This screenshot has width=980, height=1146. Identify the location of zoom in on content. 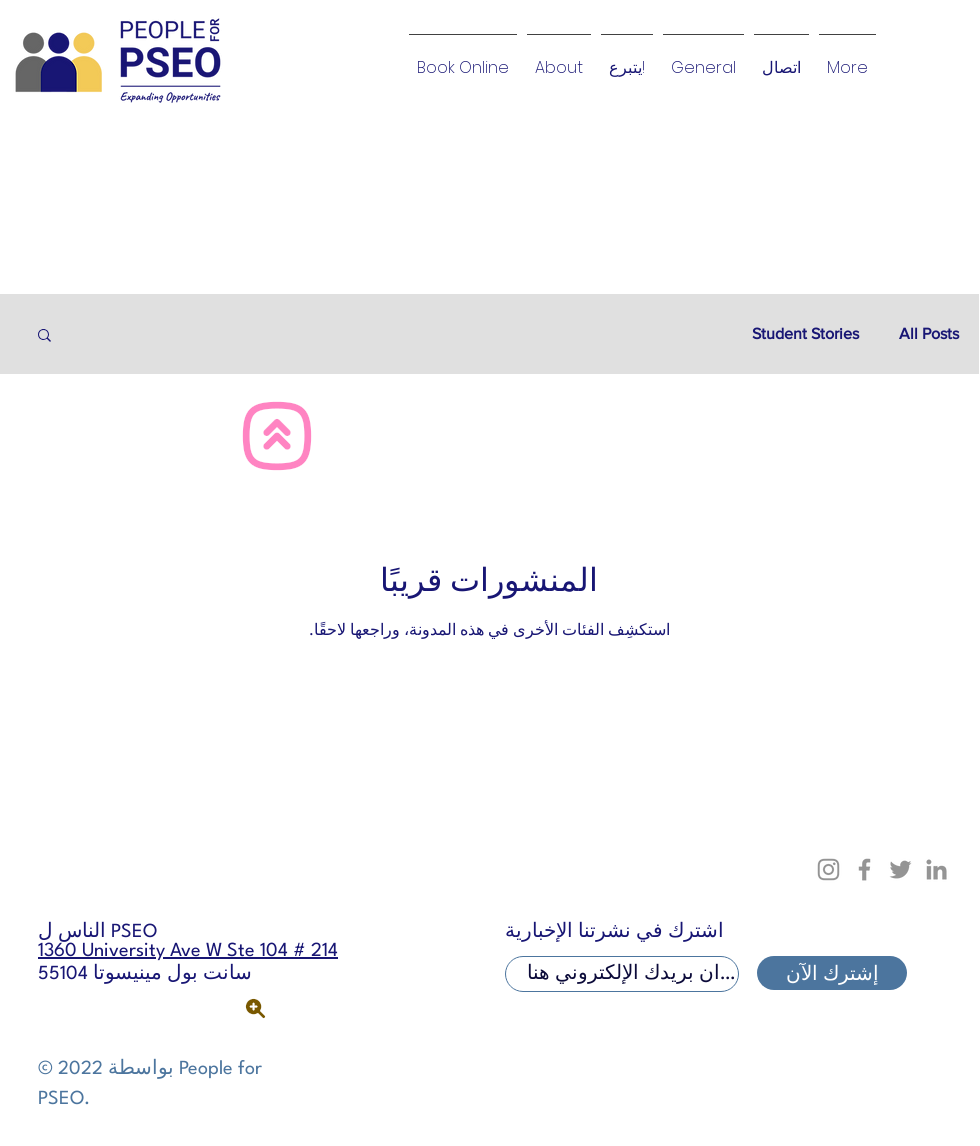
(255, 1008).